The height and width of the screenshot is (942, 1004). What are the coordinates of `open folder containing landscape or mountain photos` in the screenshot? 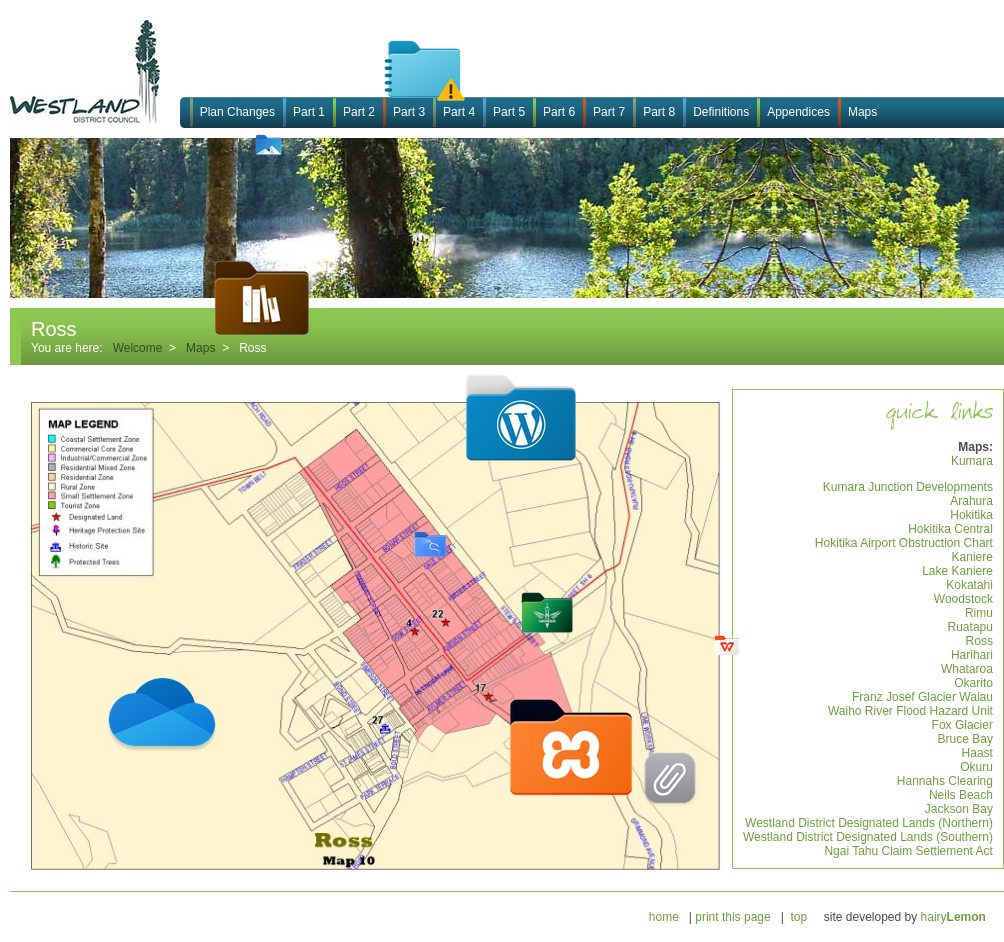 It's located at (268, 145).